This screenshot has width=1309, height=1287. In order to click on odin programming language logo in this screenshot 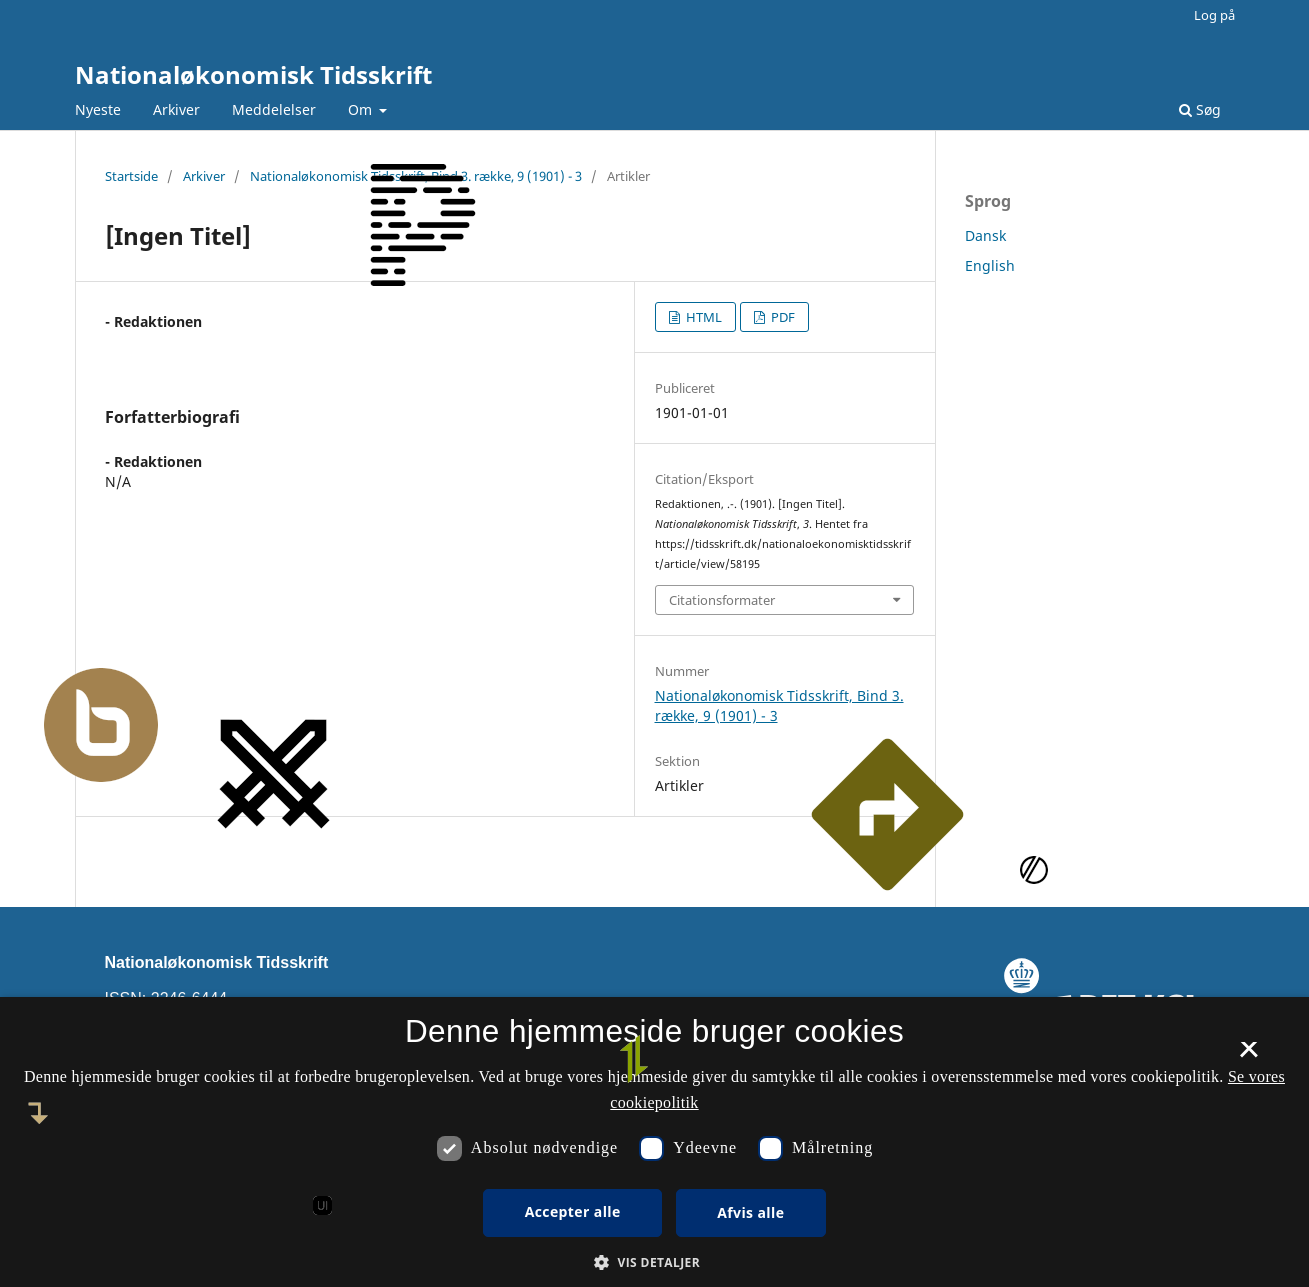, I will do `click(1034, 870)`.